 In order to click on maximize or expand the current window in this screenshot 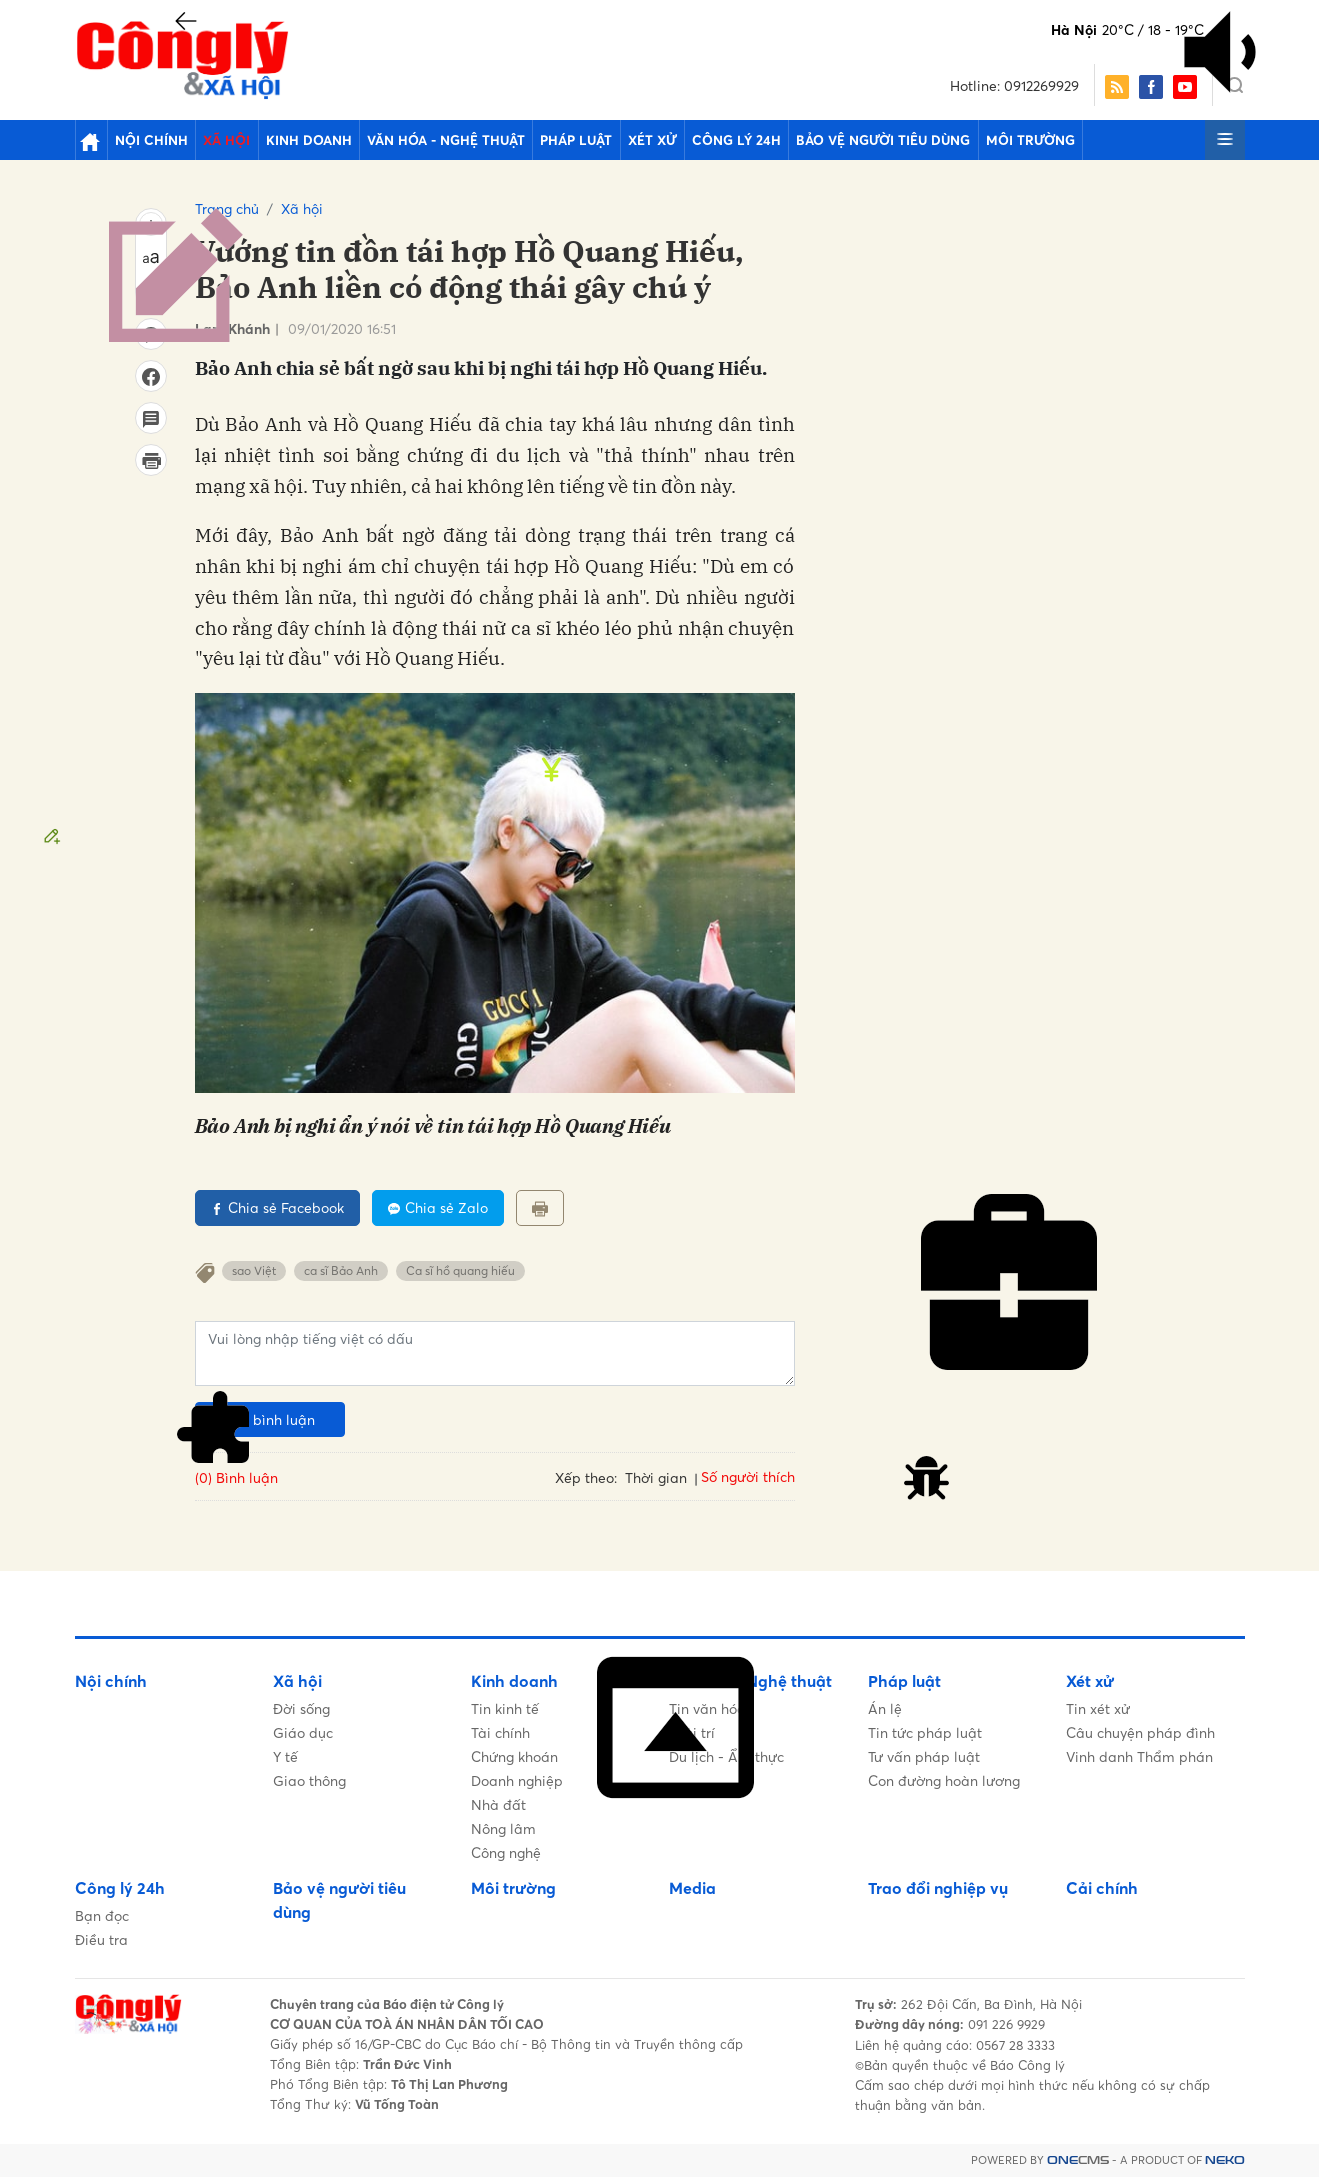, I will do `click(675, 1727)`.